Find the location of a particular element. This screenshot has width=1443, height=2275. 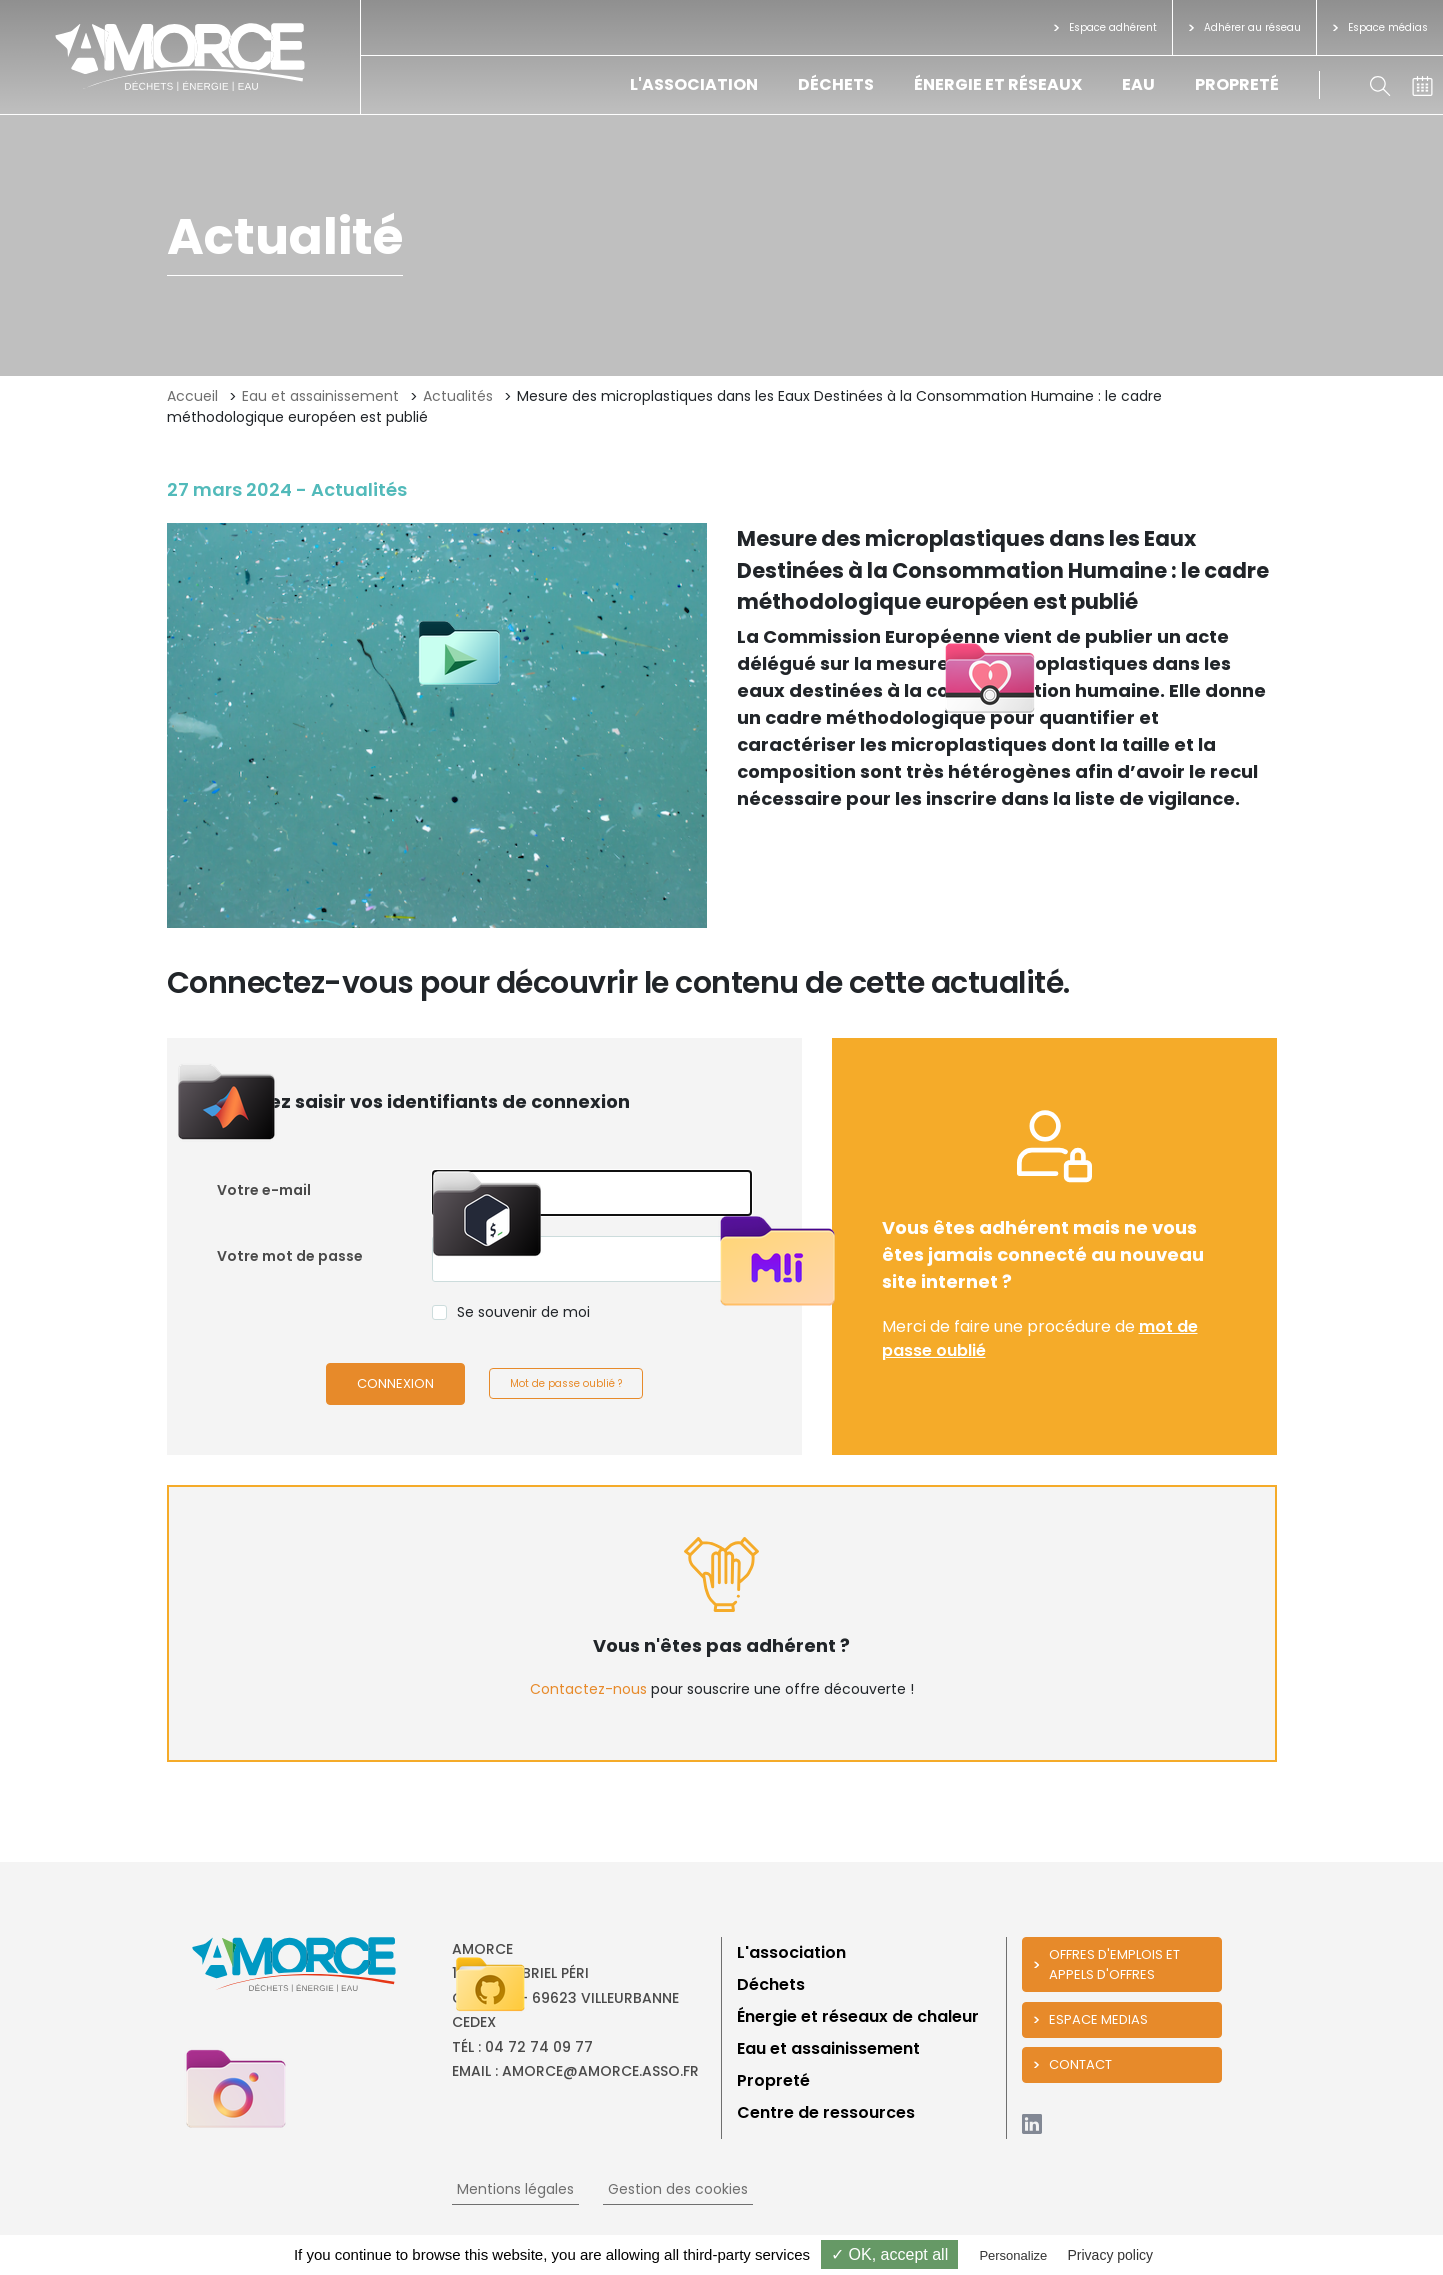

open folder containing bash scripts is located at coordinates (486, 1216).